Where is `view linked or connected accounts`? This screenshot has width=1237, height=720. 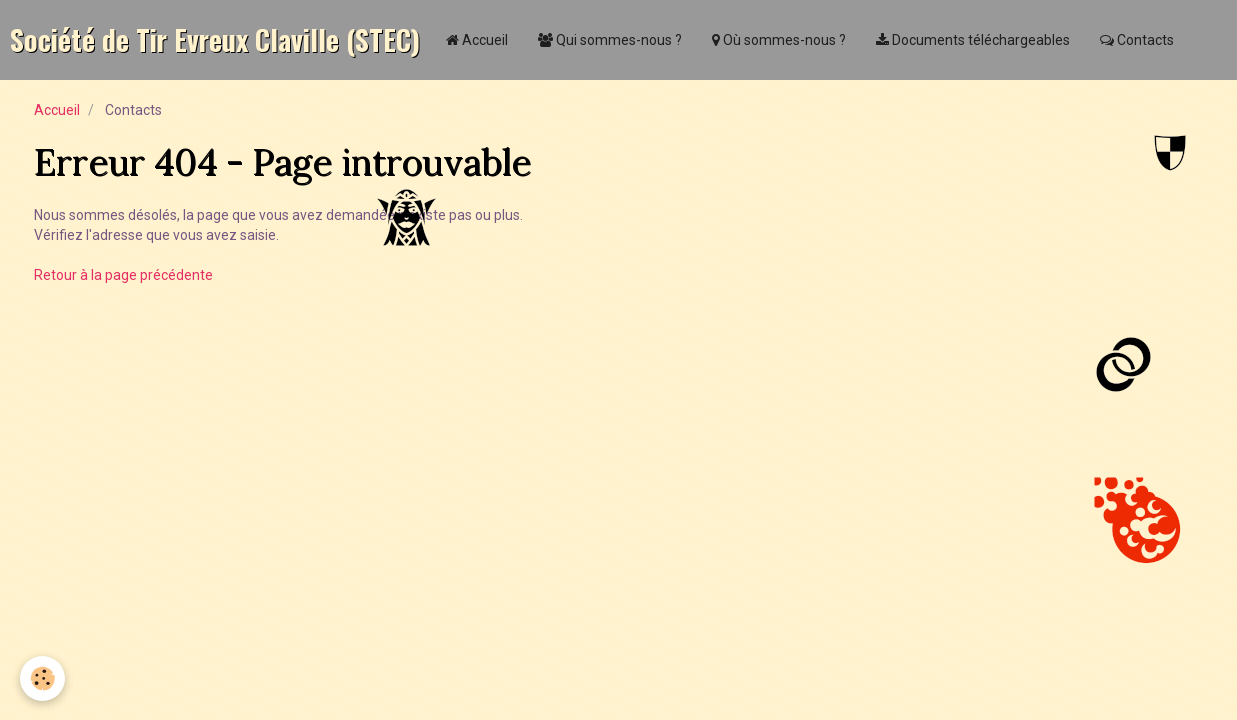 view linked or connected accounts is located at coordinates (1123, 364).